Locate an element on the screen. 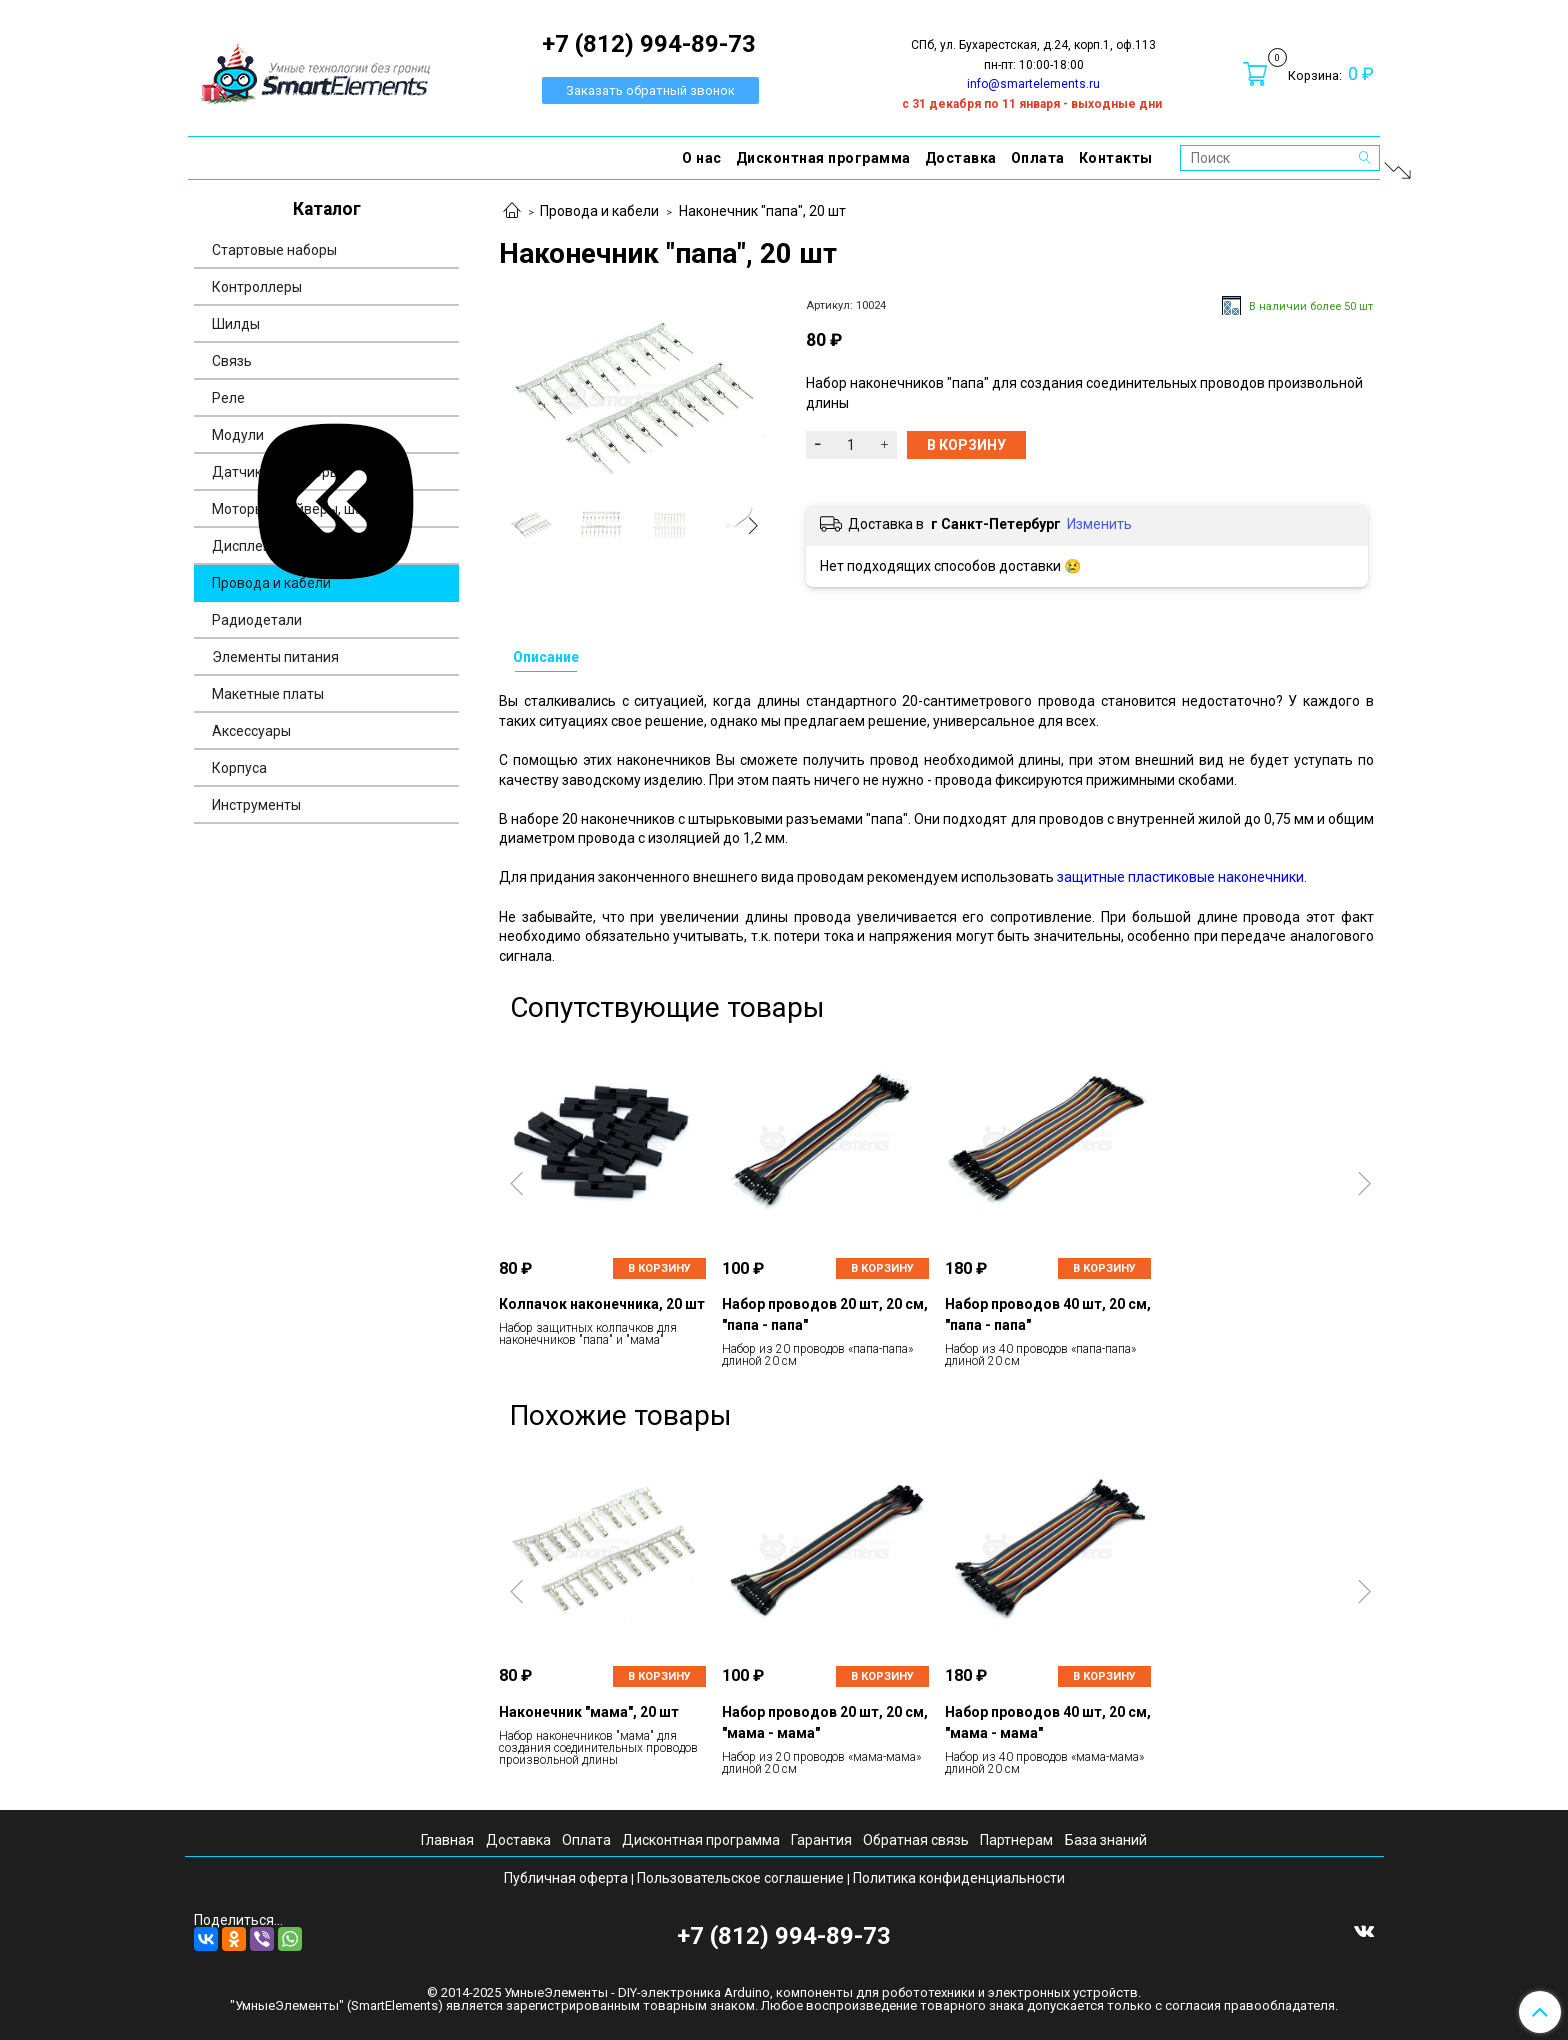 Image resolution: width=1568 pixels, height=2040 pixels. go back to the previous screen is located at coordinates (335, 501).